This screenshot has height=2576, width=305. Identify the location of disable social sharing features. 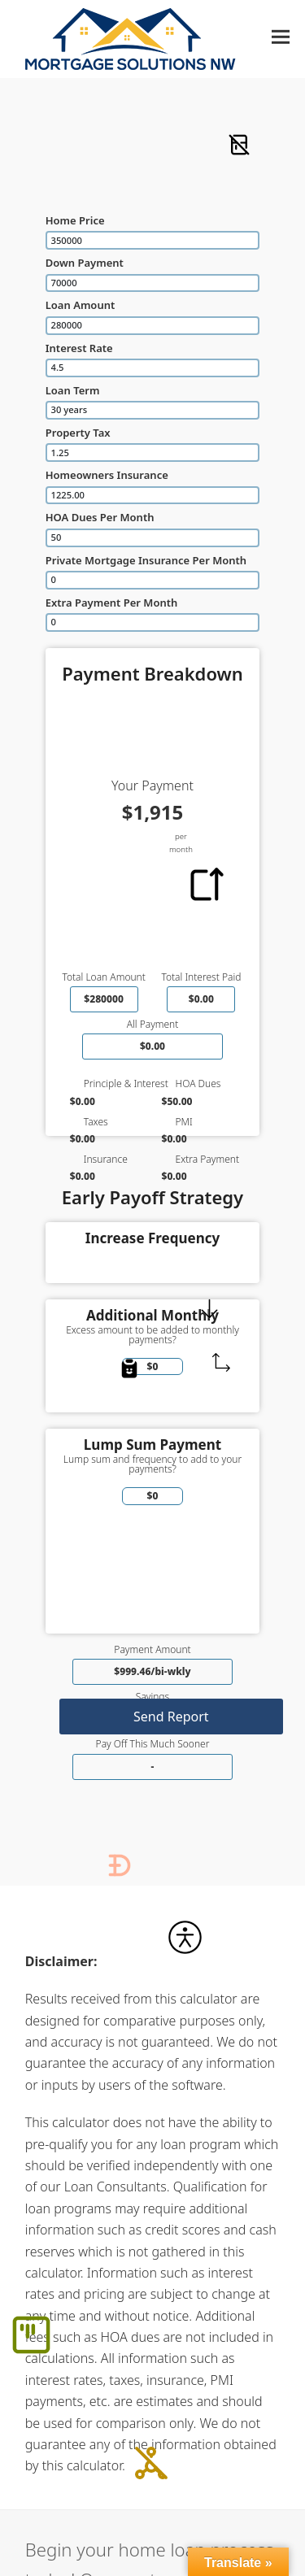
(151, 2463).